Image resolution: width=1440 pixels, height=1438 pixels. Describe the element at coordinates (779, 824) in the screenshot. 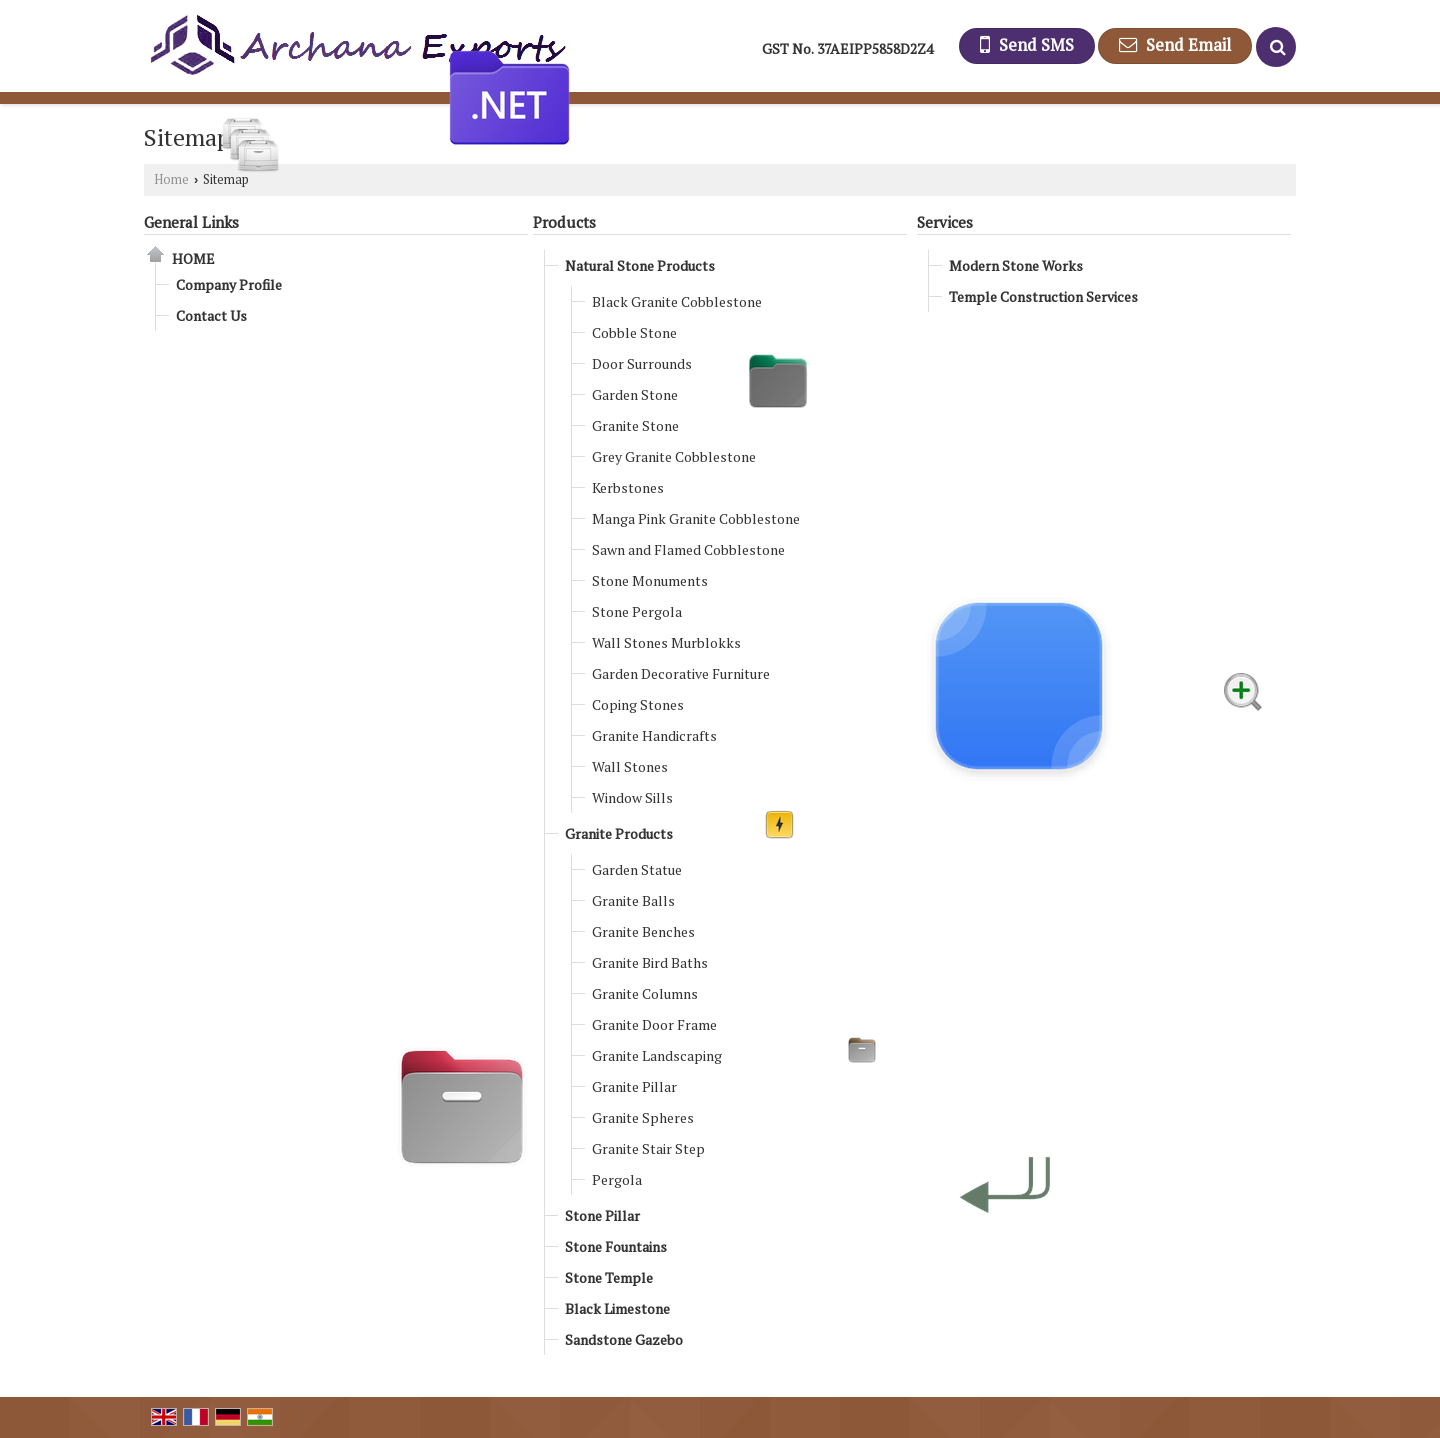

I see `access power and battery settings` at that location.